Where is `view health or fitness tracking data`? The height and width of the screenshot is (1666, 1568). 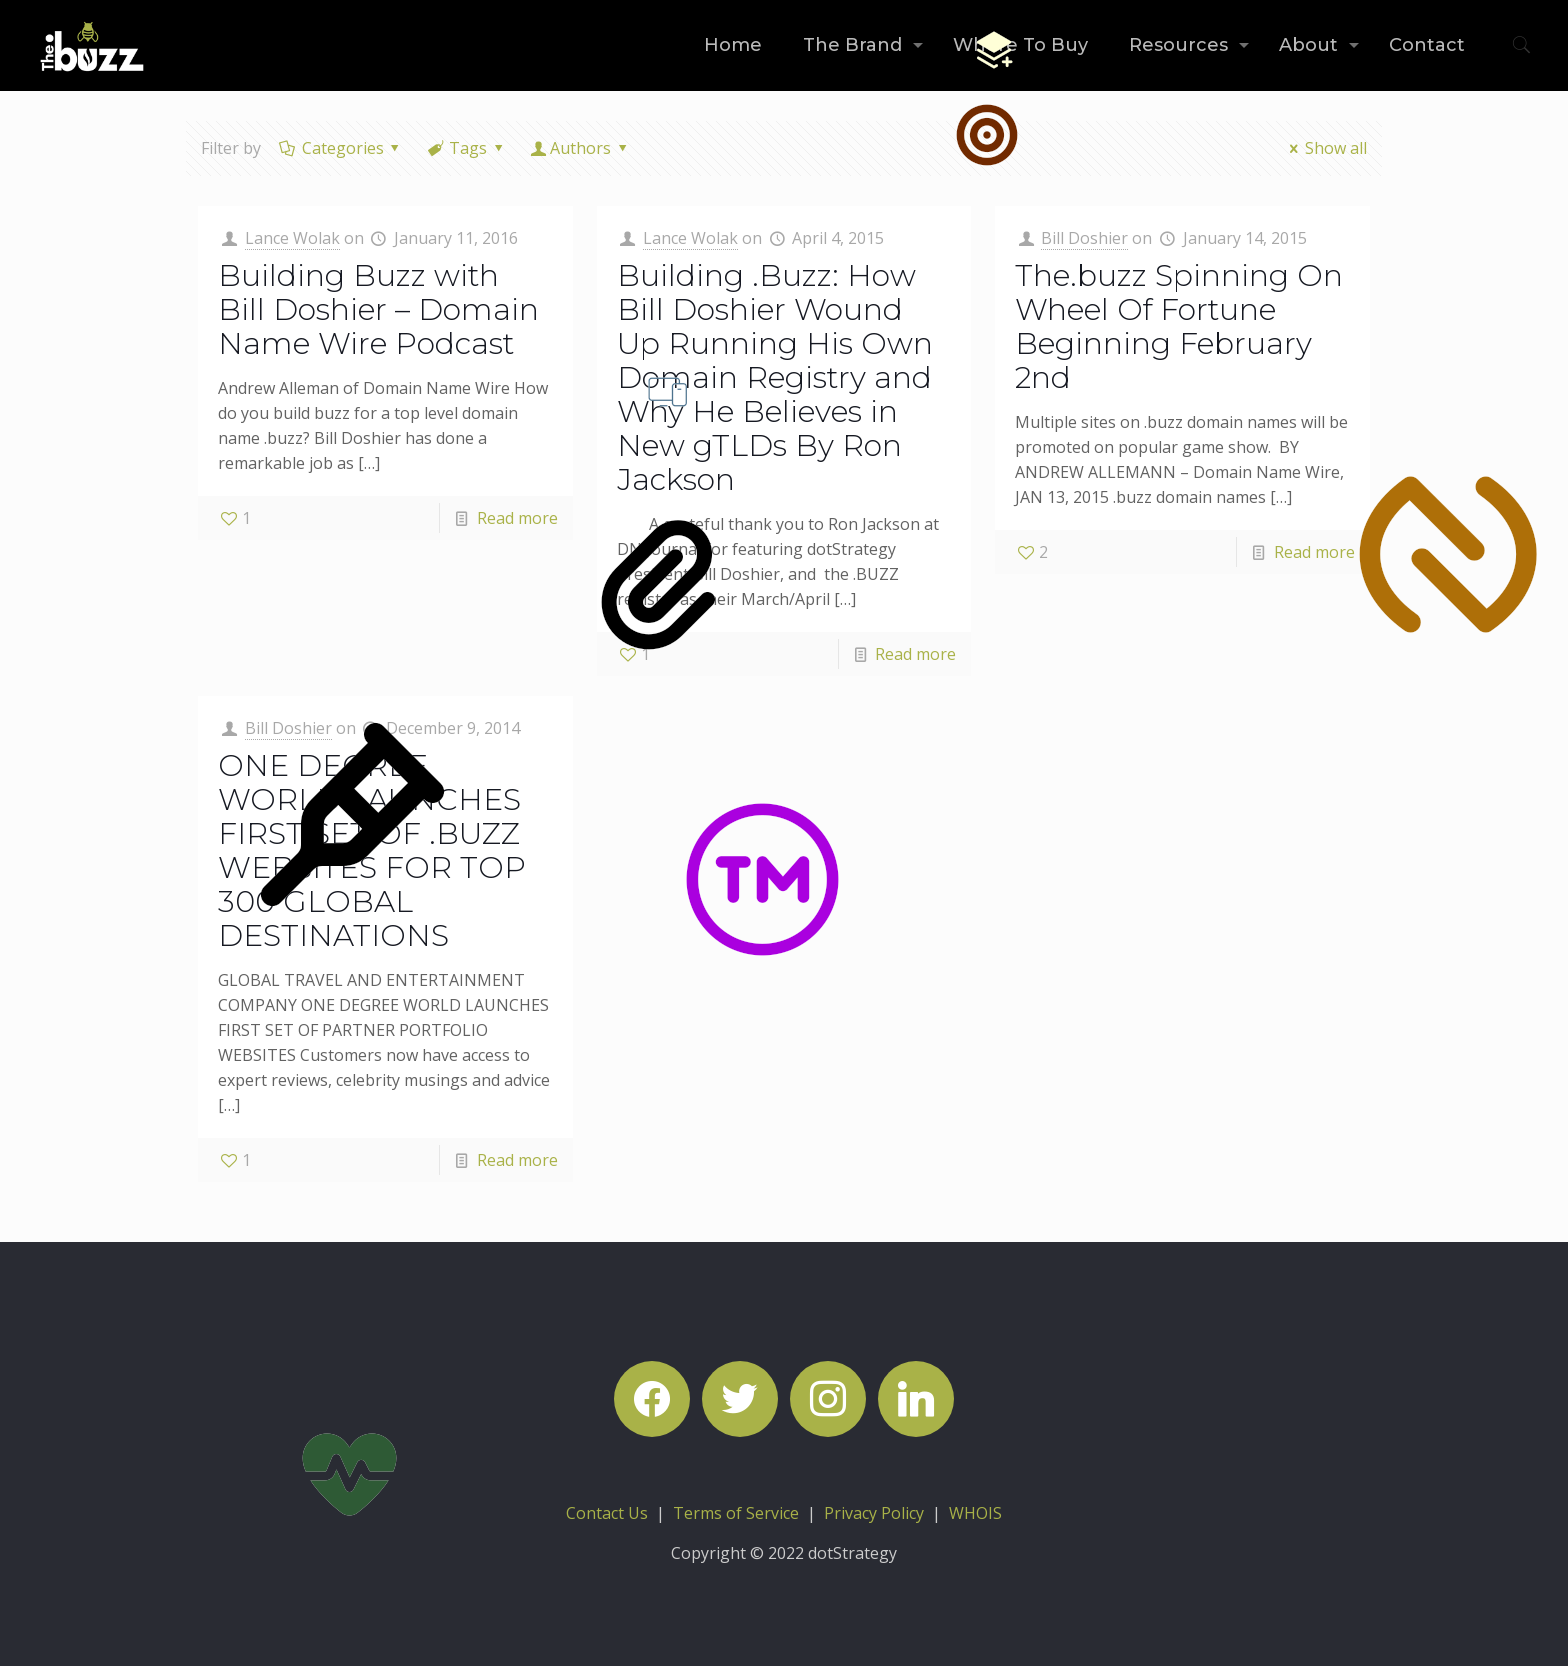 view health or fitness tracking data is located at coordinates (349, 1474).